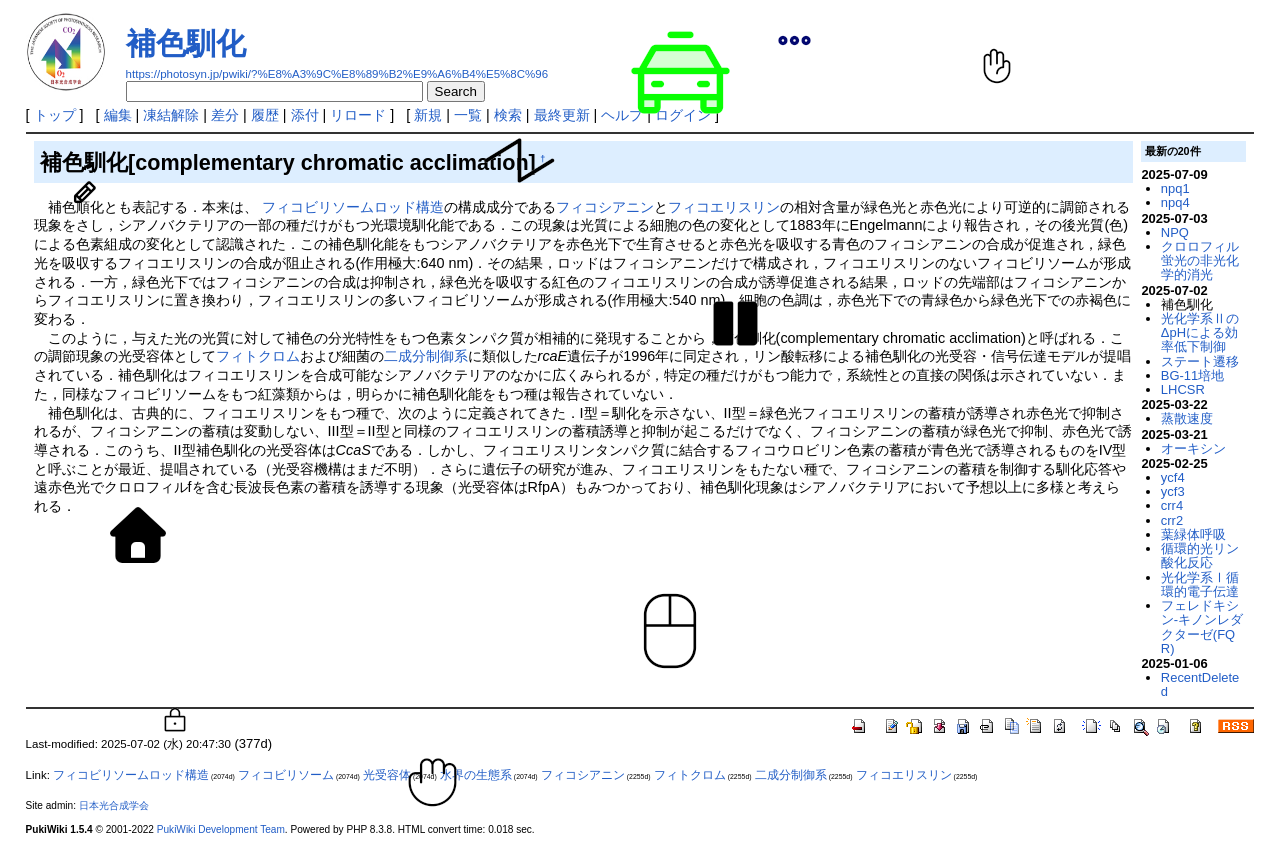  What do you see at coordinates (670, 631) in the screenshot?
I see `indicates mouse input or cursor control settings` at bounding box center [670, 631].